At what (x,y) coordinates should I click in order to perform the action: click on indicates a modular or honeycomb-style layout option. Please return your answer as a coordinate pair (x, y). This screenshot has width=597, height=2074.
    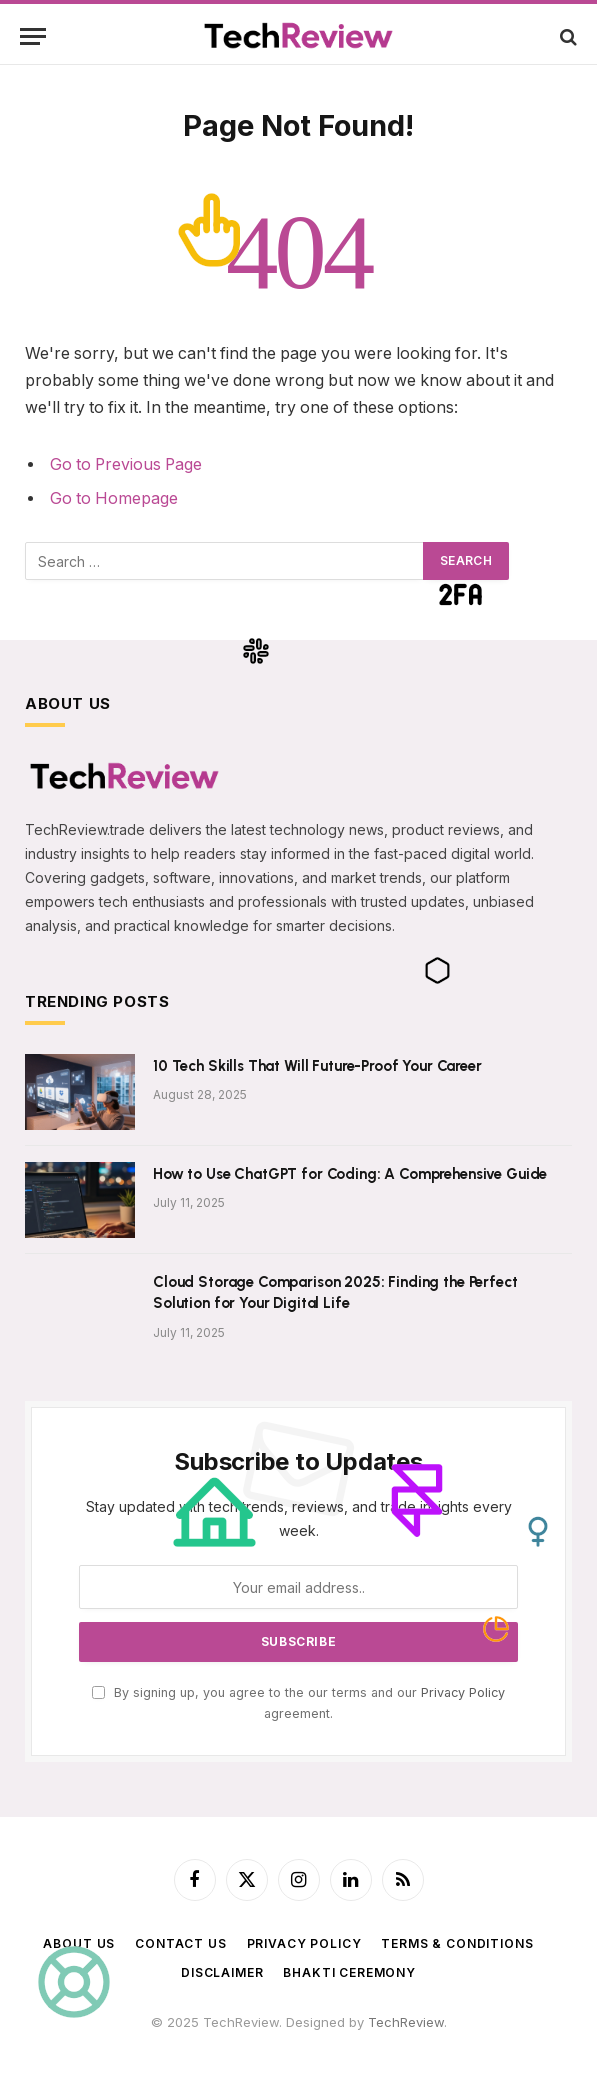
    Looking at the image, I should click on (437, 970).